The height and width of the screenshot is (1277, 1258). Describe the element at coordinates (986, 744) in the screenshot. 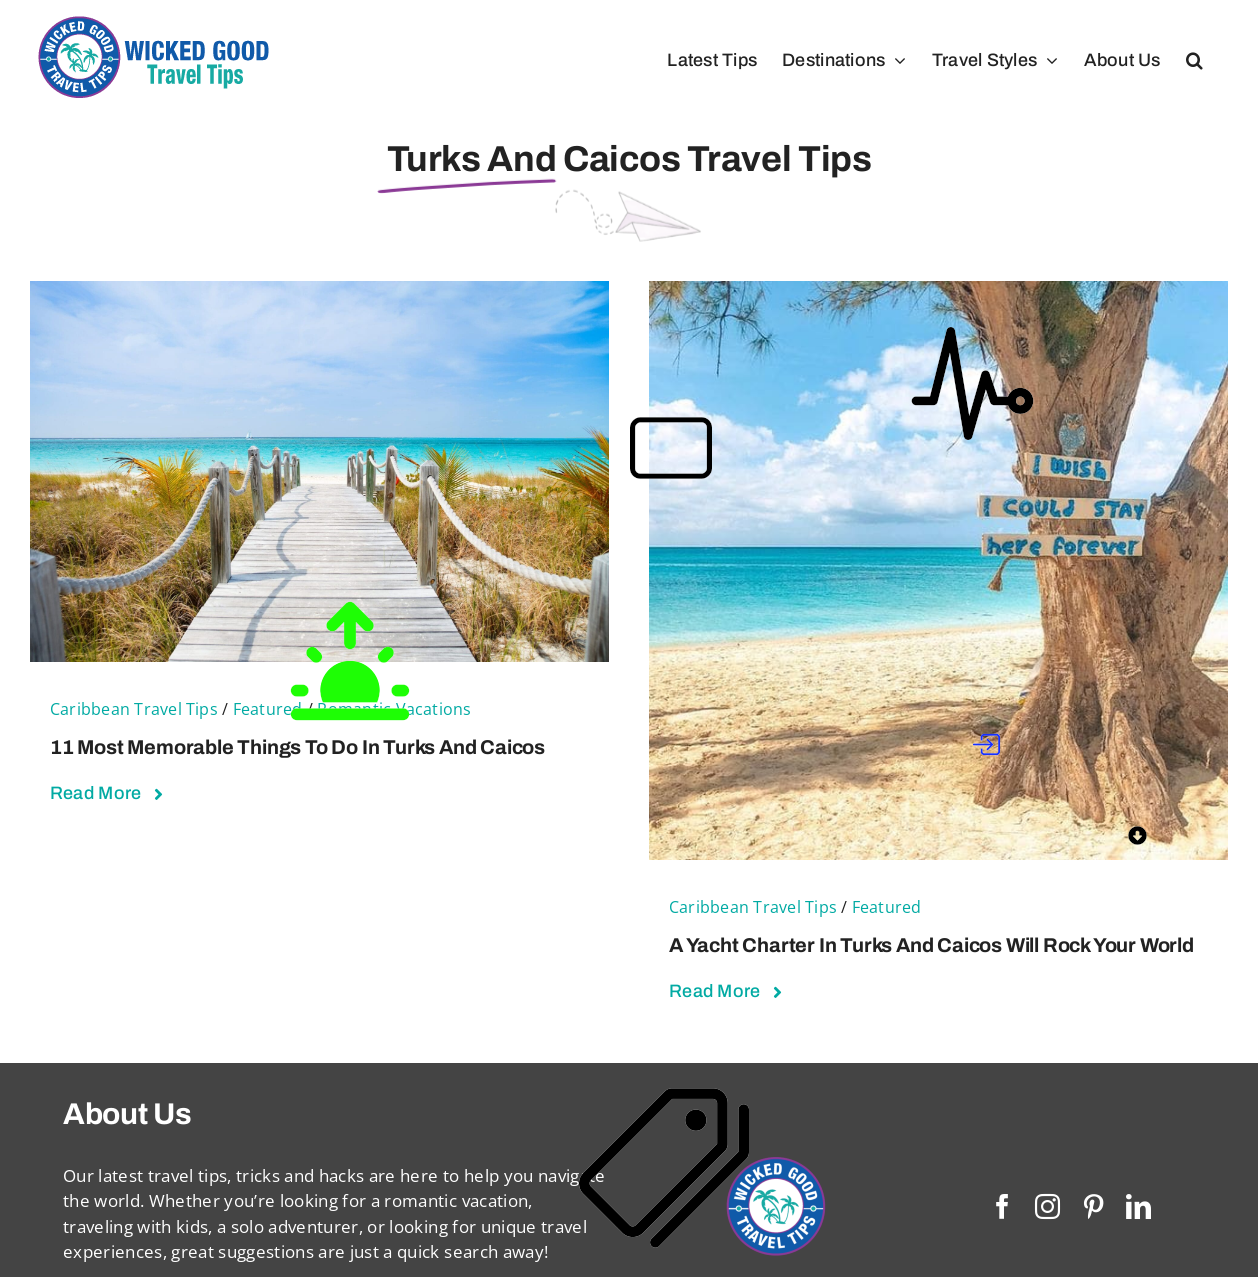

I see `log in to your account` at that location.